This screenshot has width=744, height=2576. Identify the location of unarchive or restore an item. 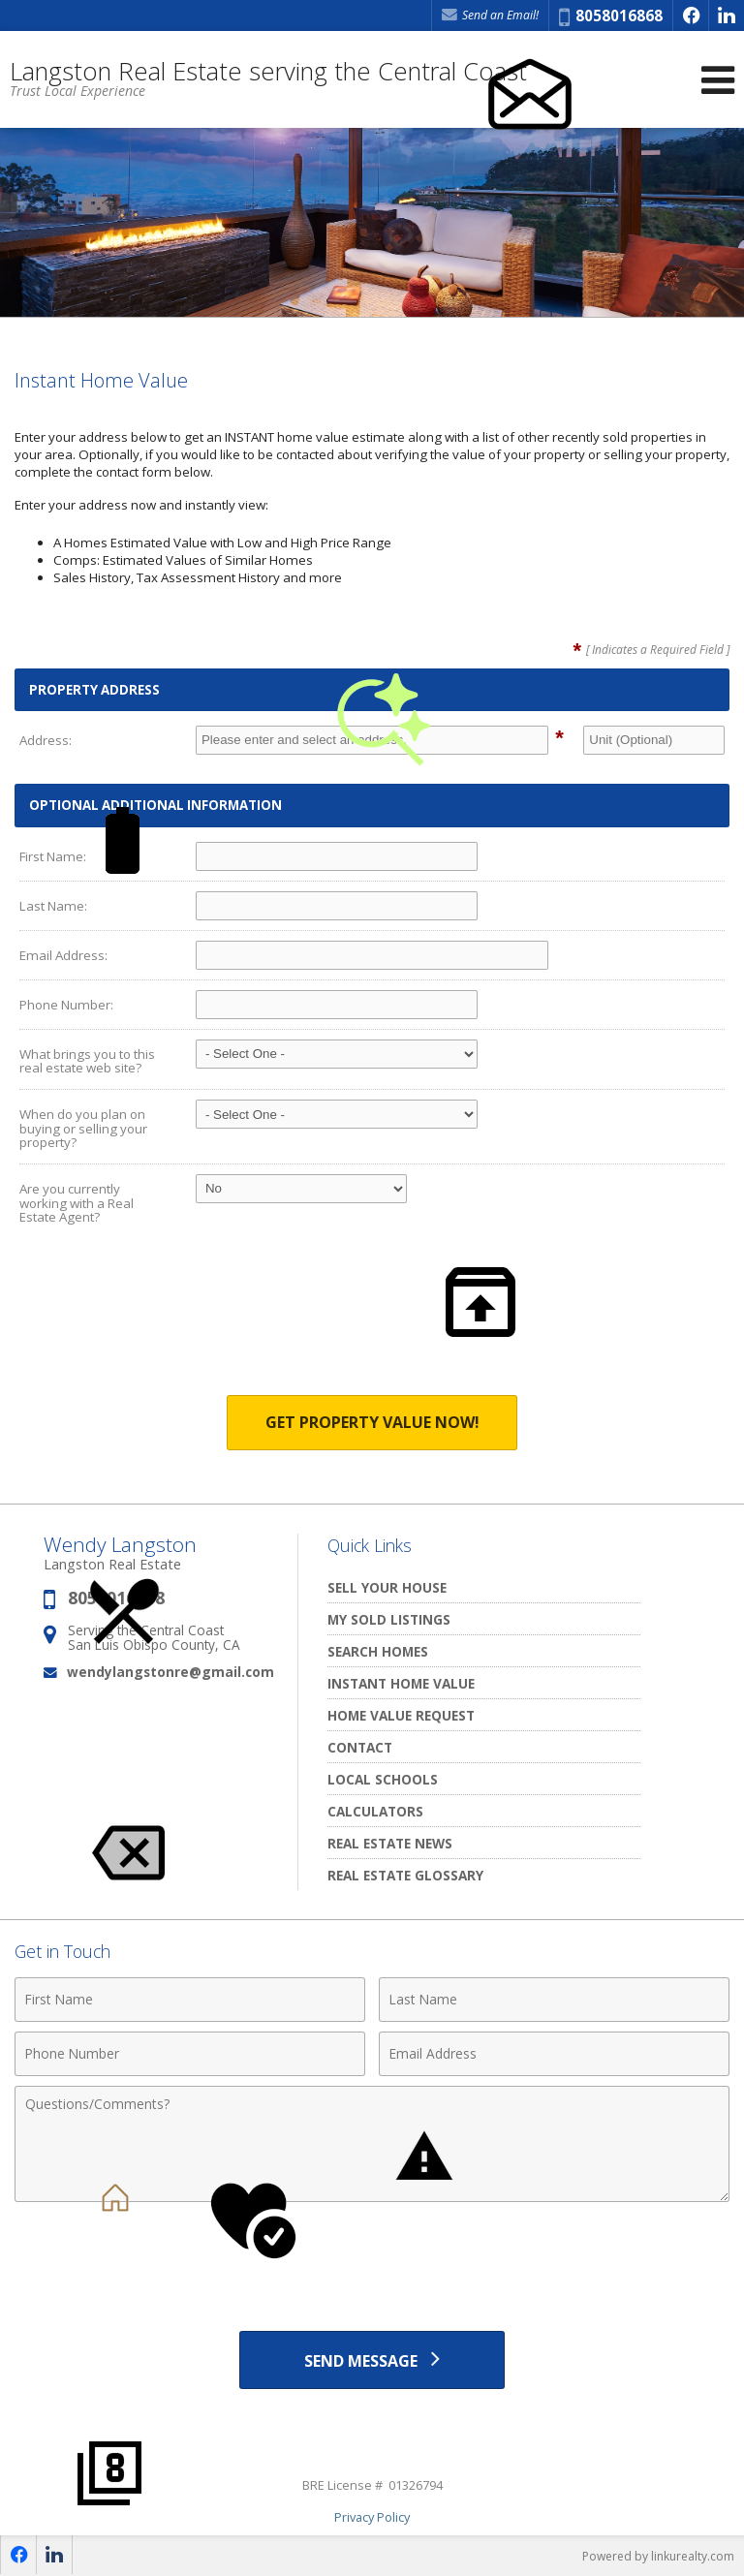
(480, 1302).